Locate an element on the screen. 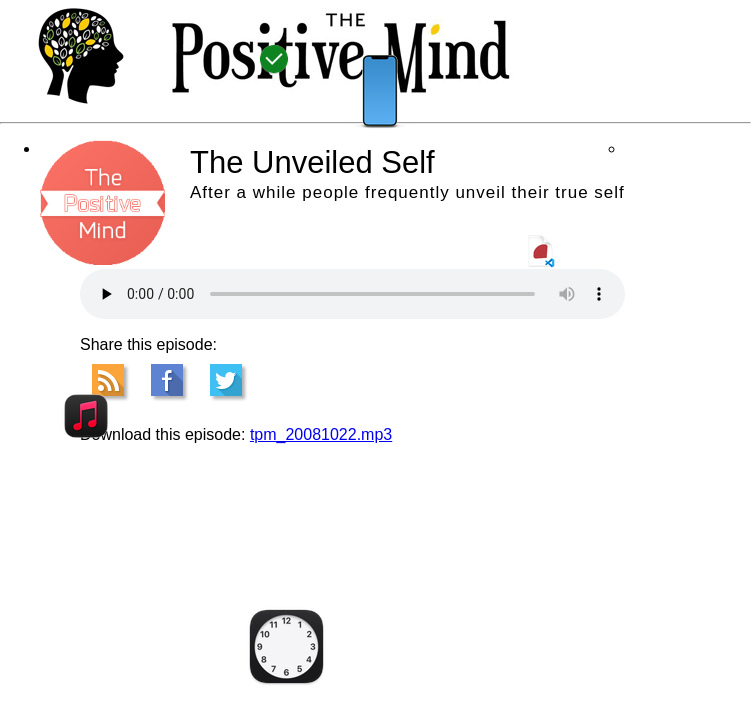 The width and height of the screenshot is (751, 720). open the clock app is located at coordinates (286, 646).